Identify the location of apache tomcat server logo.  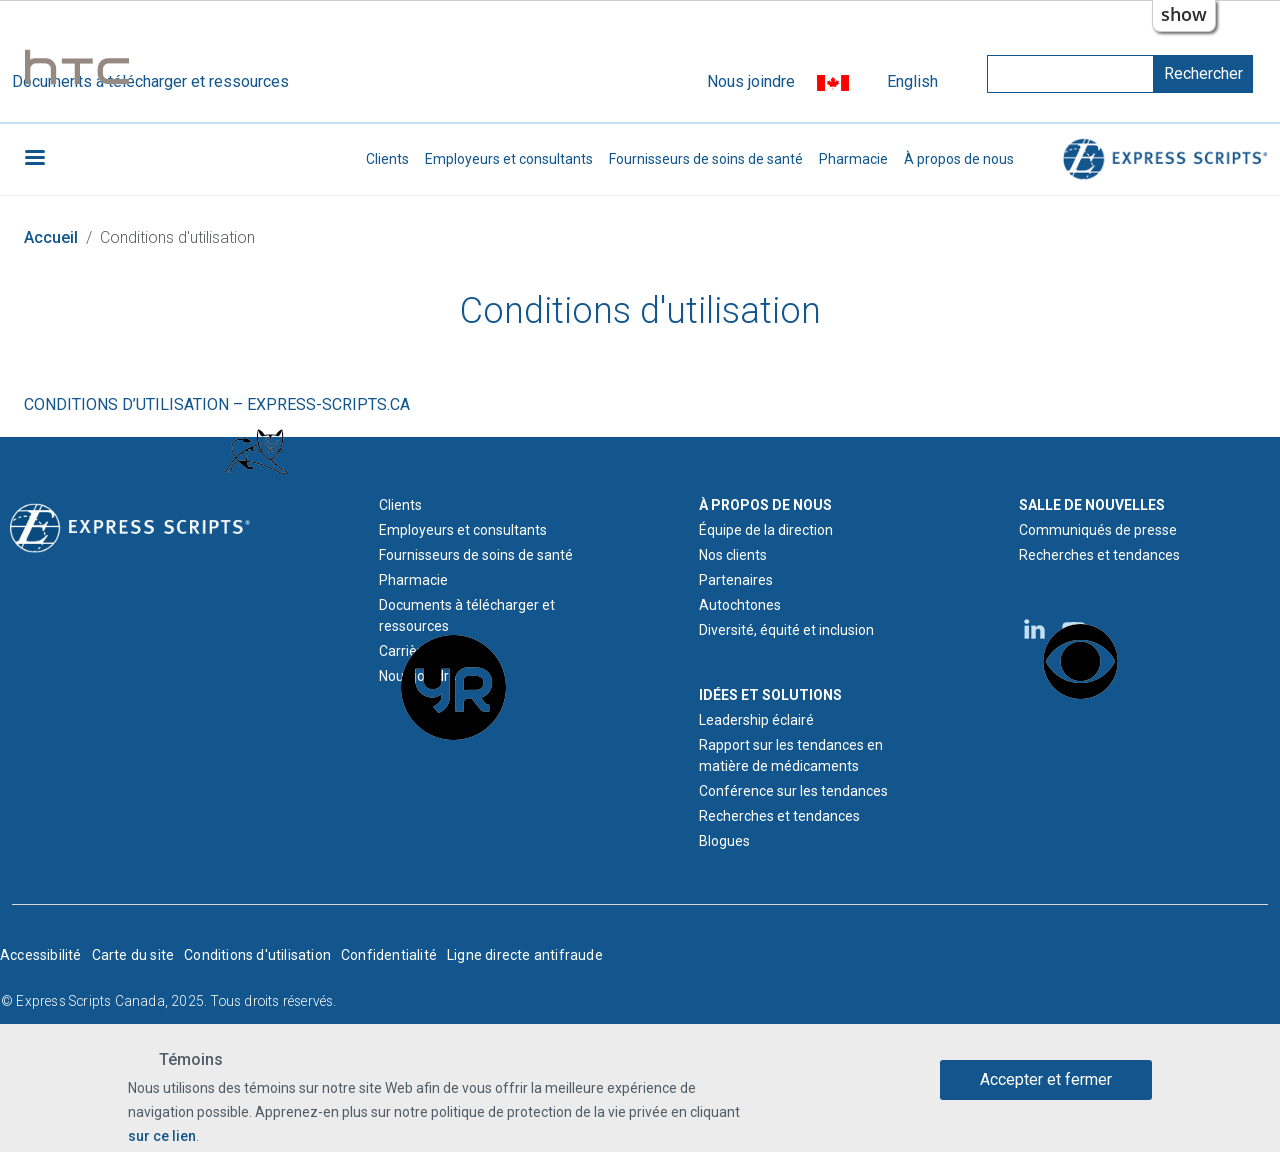
(256, 451).